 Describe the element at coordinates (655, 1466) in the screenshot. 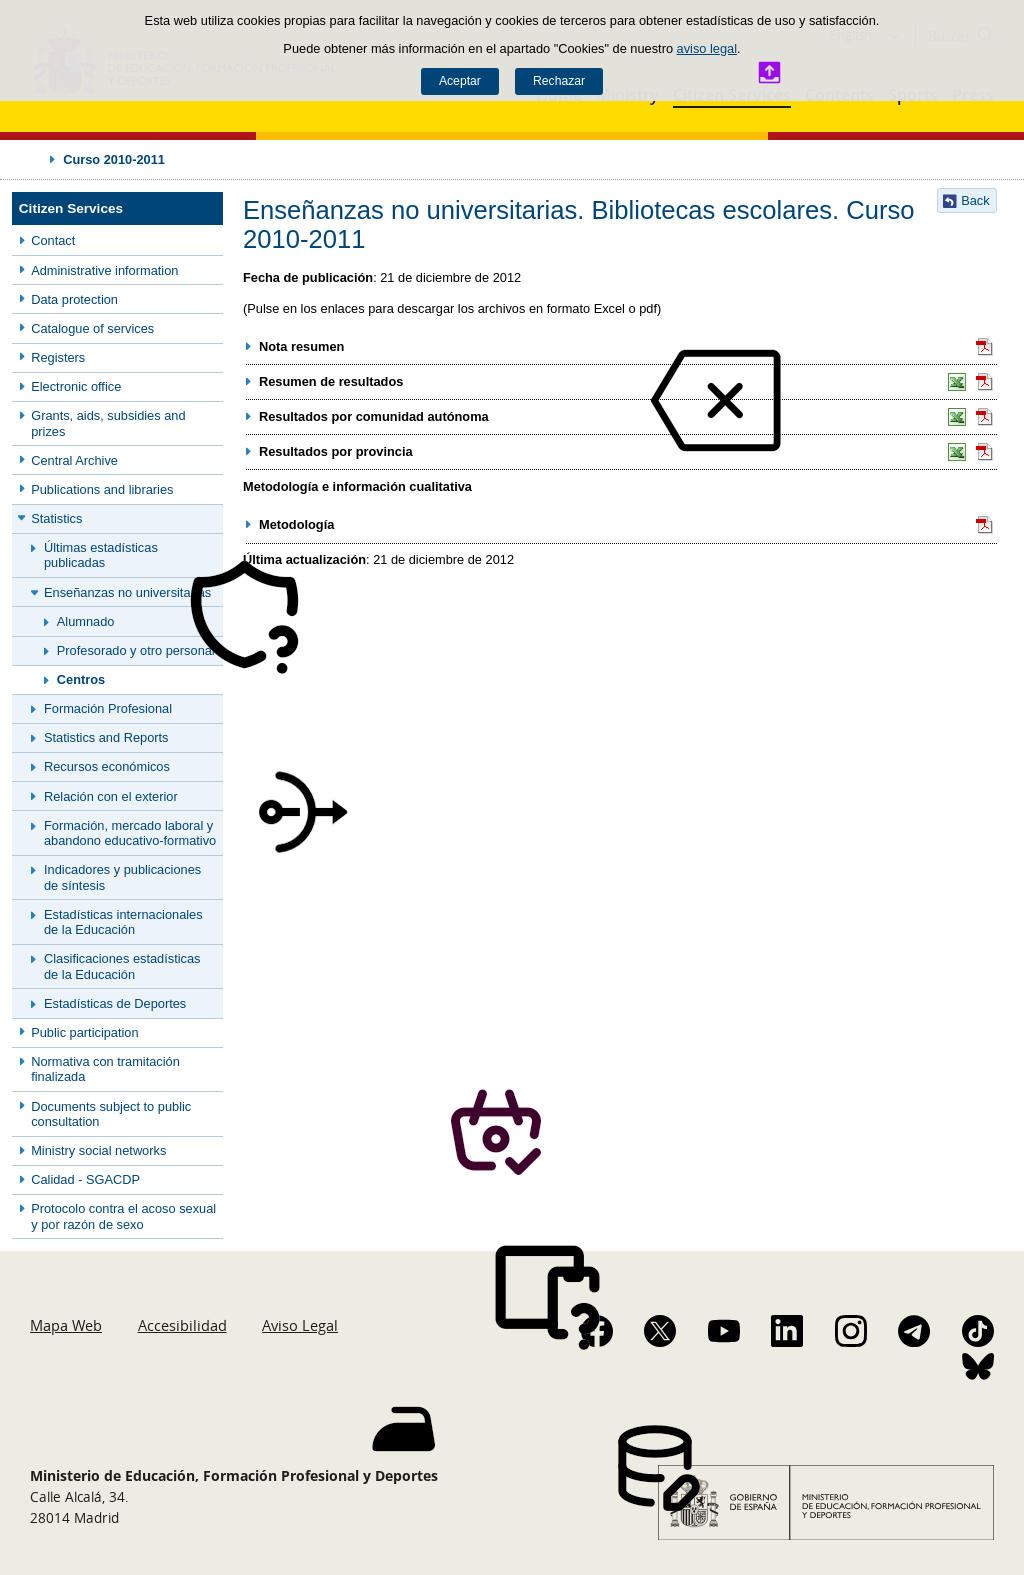

I see `edit database settings or content` at that location.